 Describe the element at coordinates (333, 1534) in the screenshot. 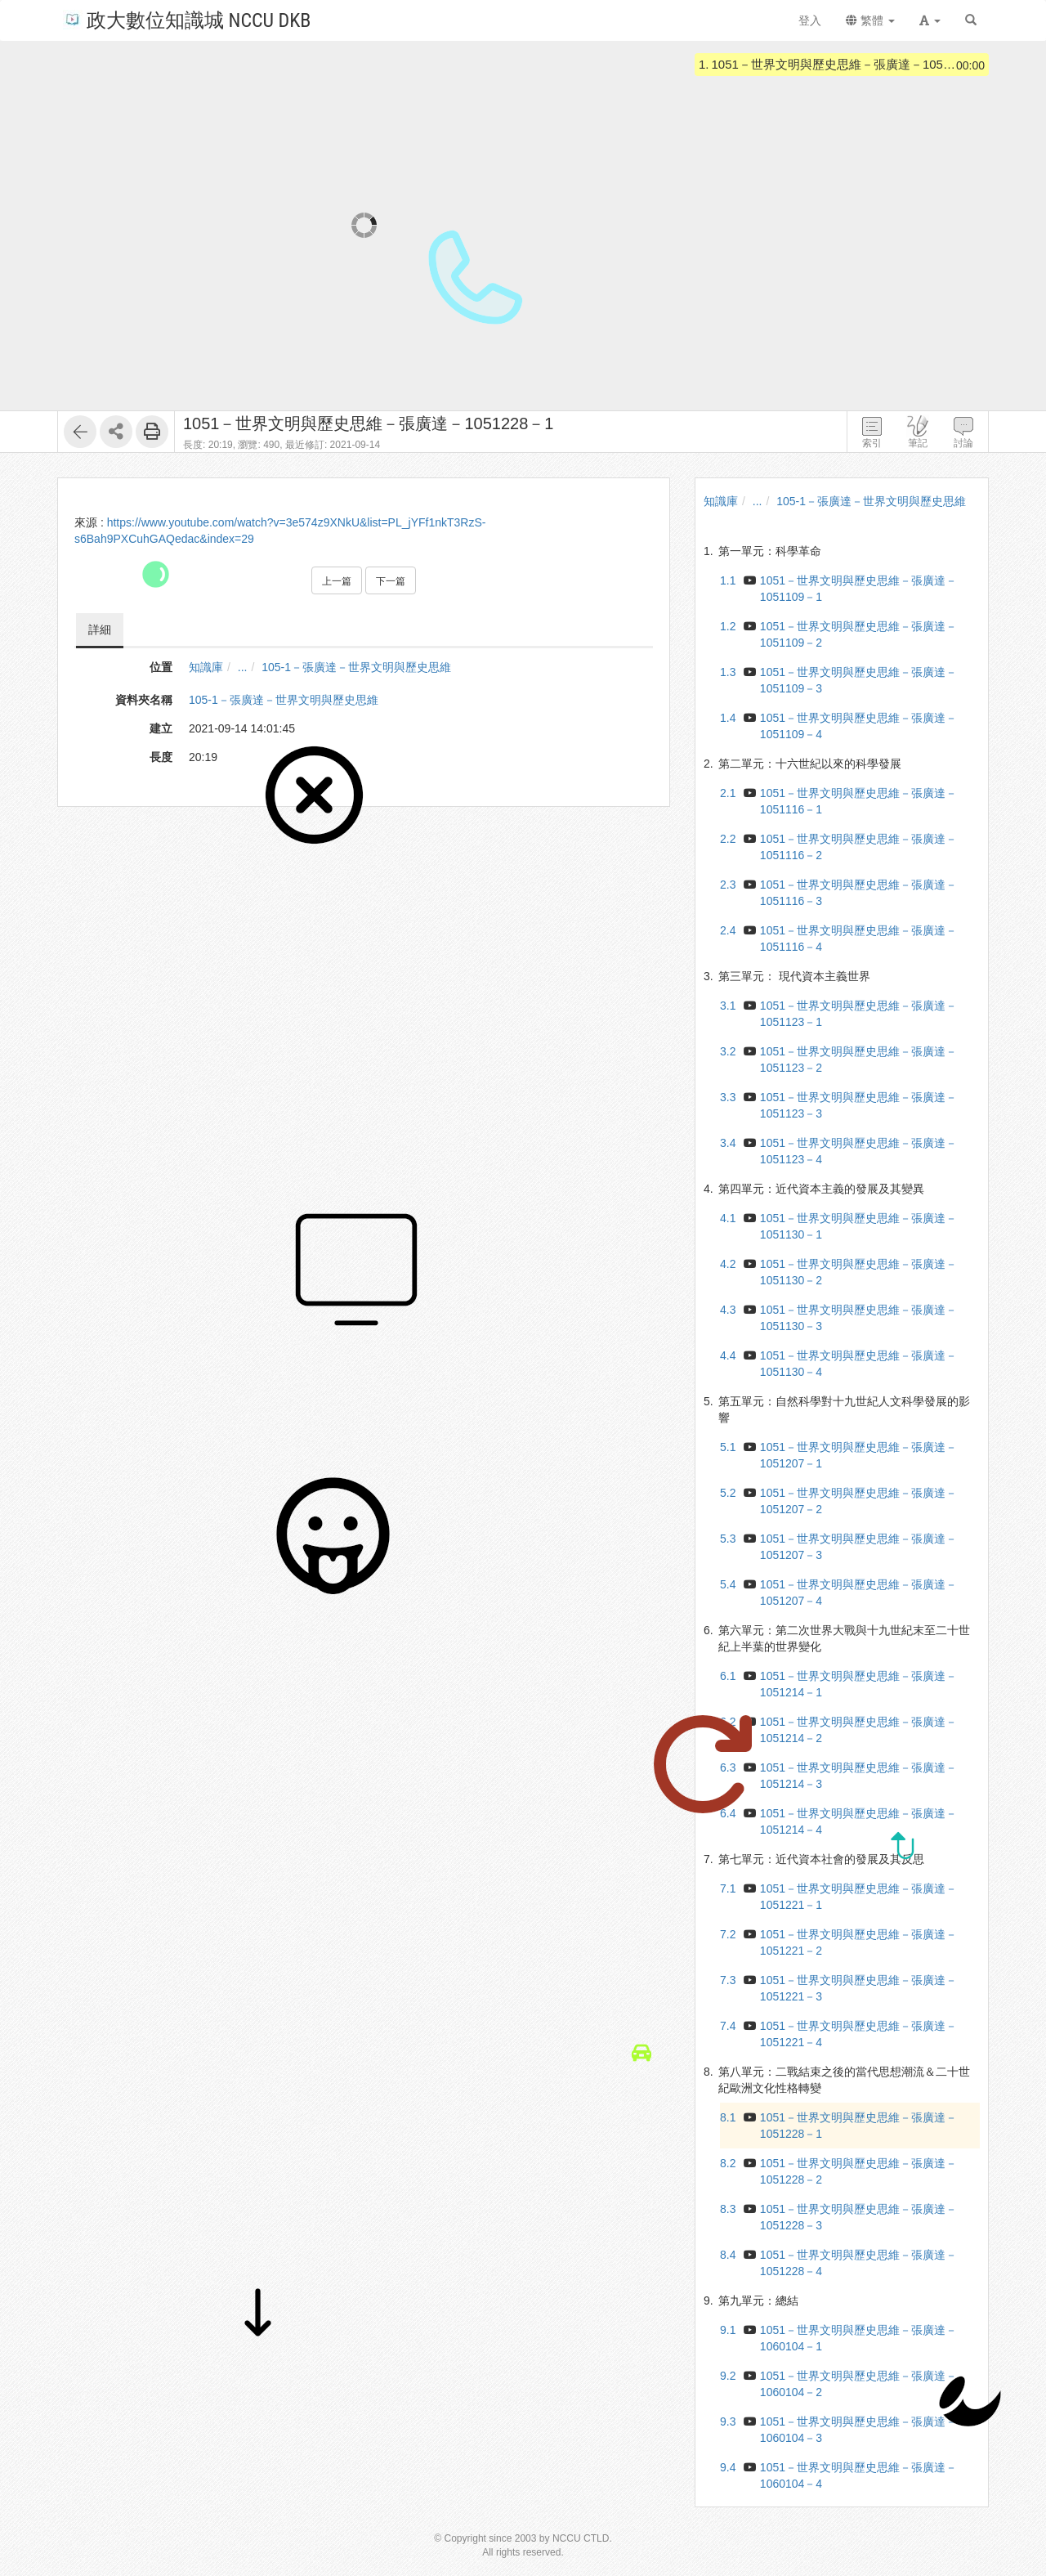

I see `react with a playful or silly emoji` at that location.